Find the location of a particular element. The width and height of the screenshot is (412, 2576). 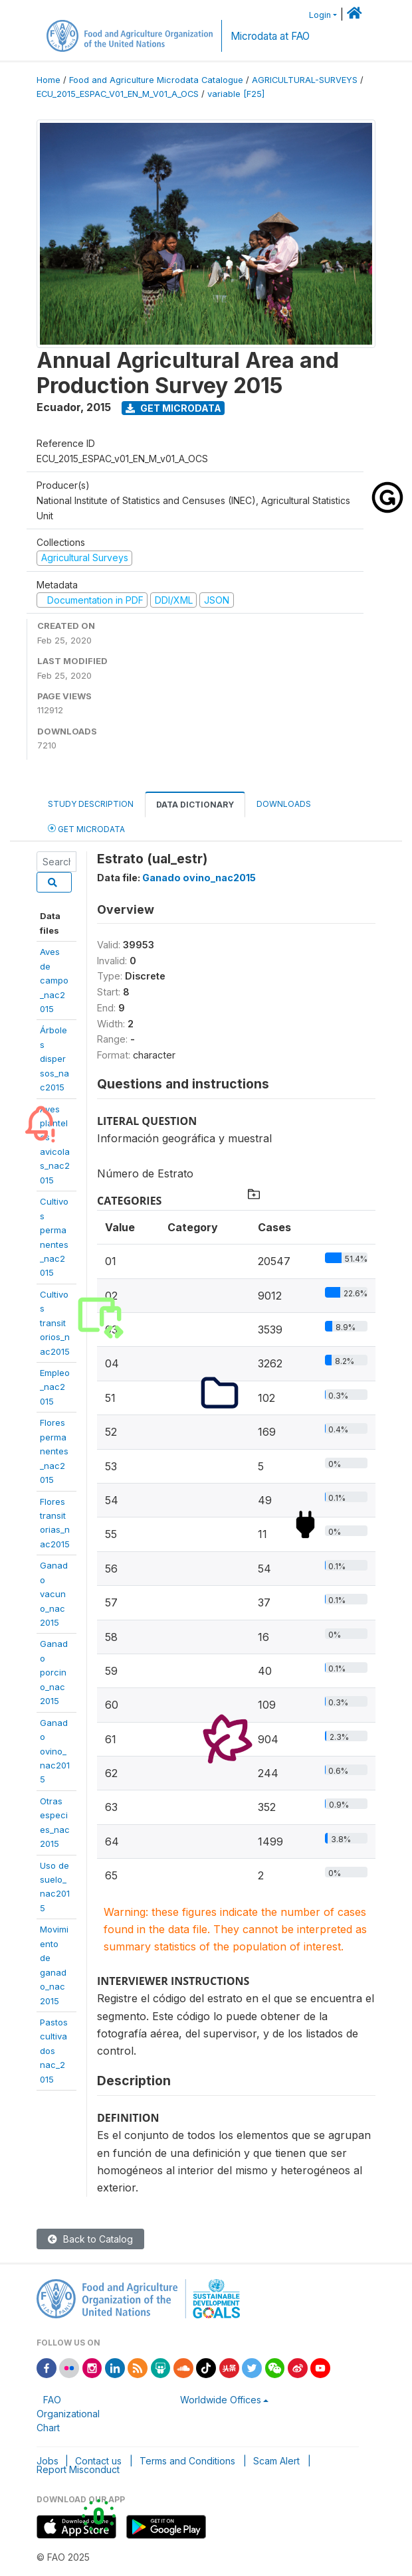

create a new folder is located at coordinates (254, 1194).